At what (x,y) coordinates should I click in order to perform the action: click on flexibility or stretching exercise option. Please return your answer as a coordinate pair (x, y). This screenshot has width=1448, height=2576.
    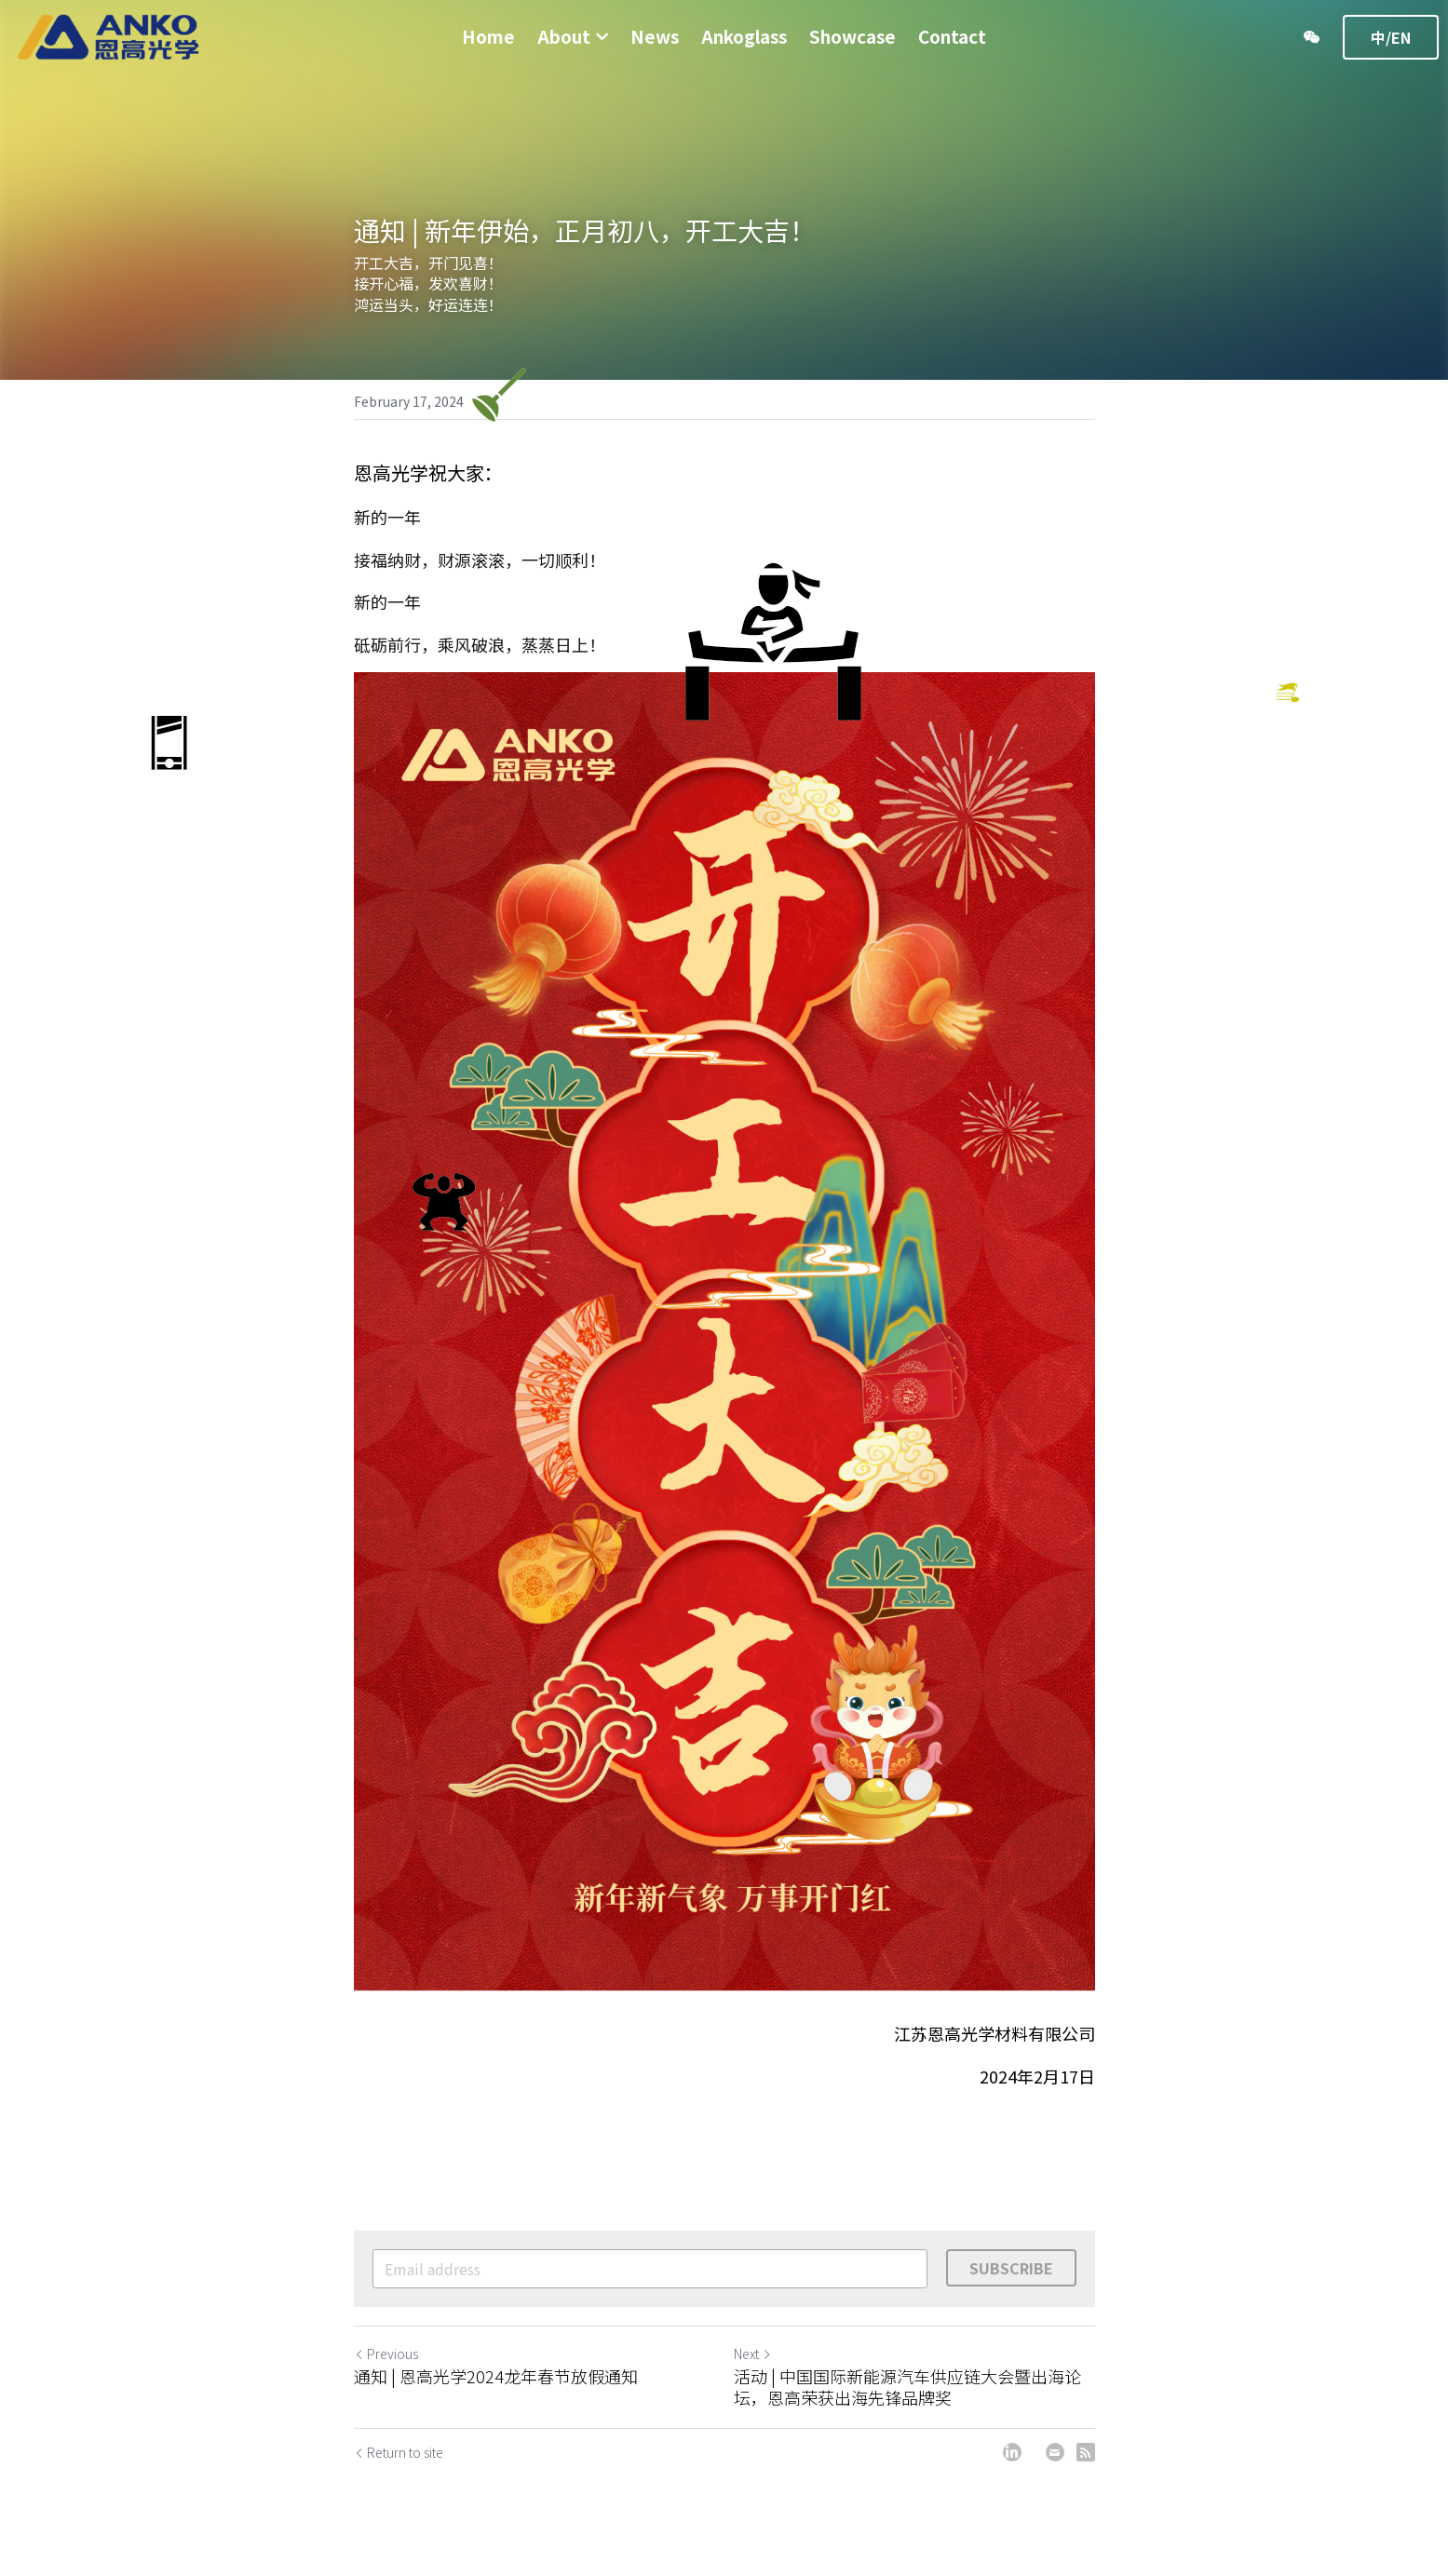
    Looking at the image, I should click on (773, 632).